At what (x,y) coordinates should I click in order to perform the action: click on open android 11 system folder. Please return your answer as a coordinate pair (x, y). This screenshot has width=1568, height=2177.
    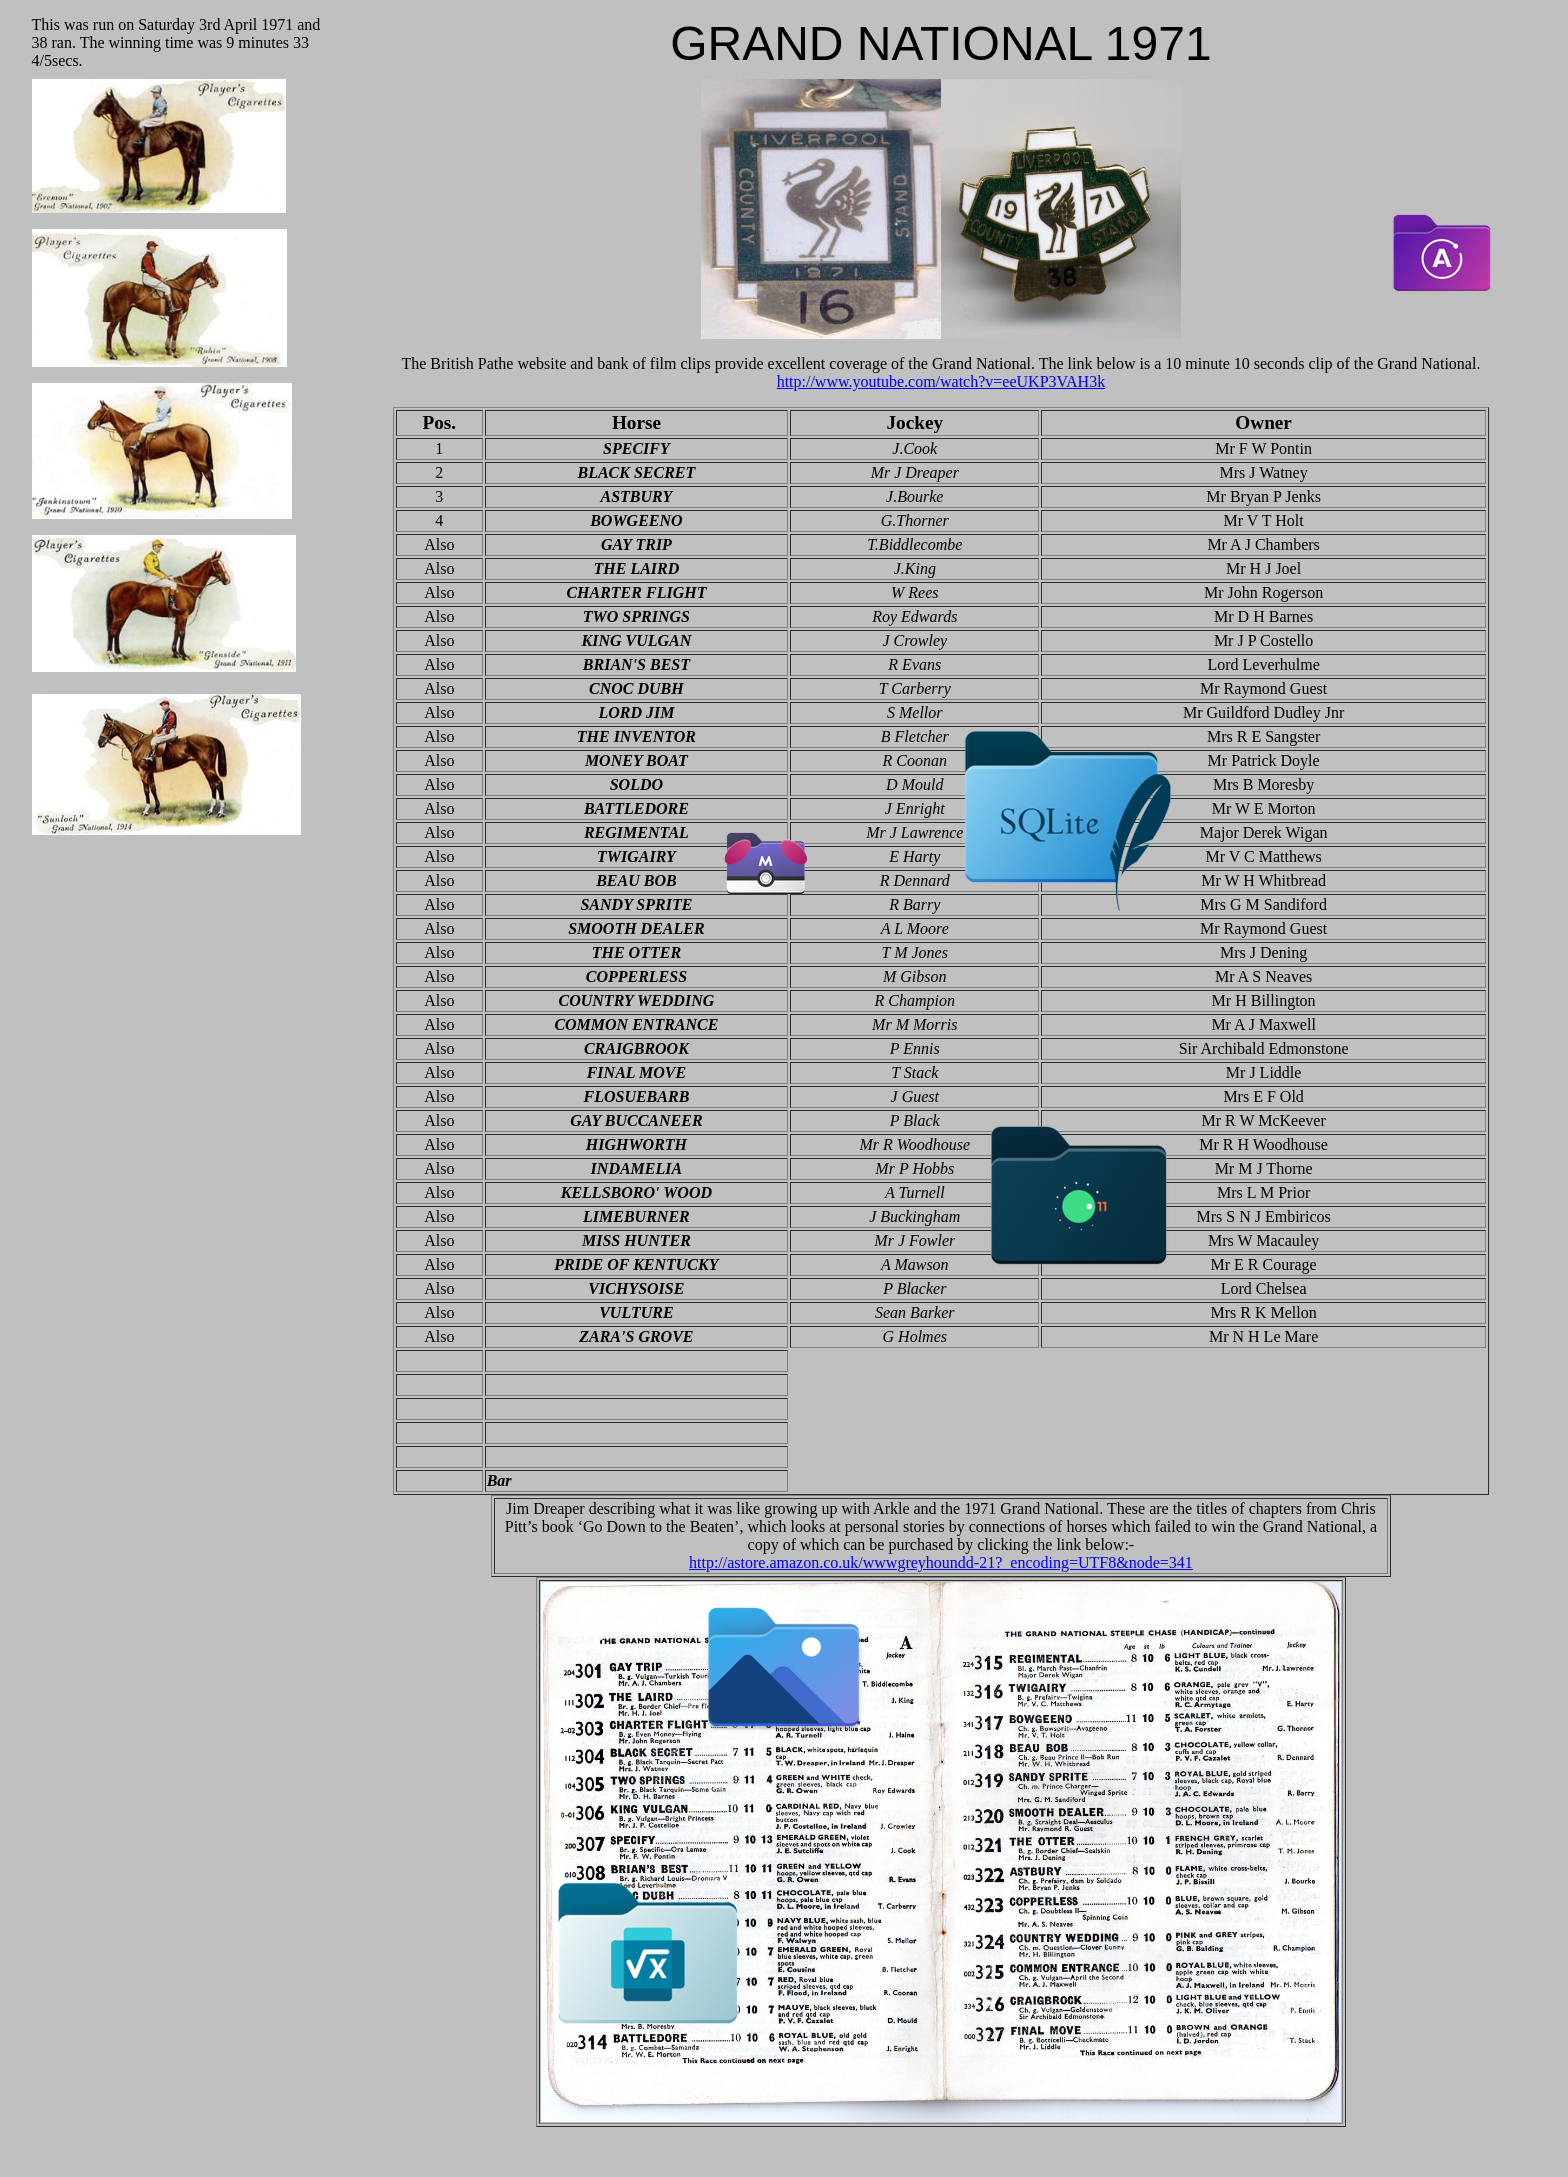
    Looking at the image, I should click on (1078, 1200).